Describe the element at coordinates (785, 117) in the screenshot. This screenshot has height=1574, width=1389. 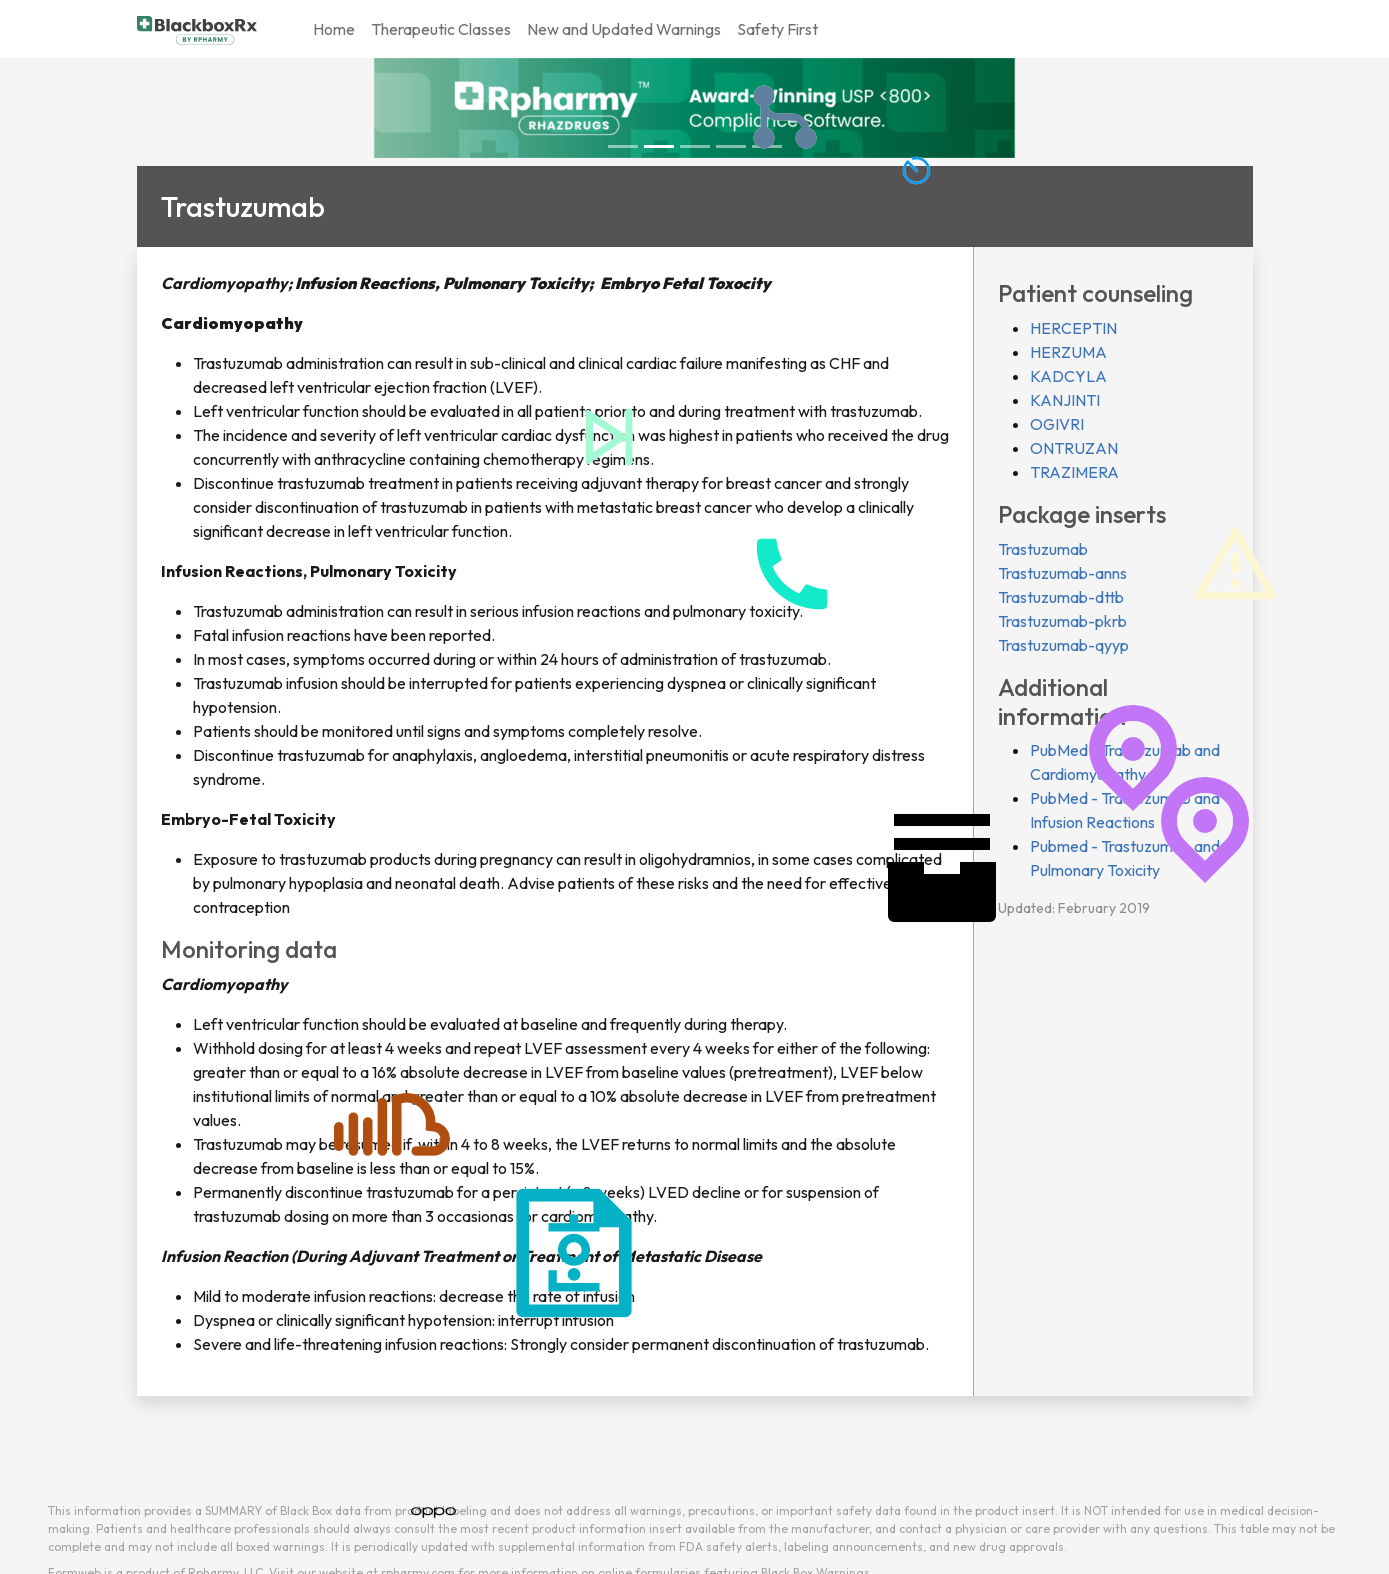
I see `merge branches in a git repository` at that location.